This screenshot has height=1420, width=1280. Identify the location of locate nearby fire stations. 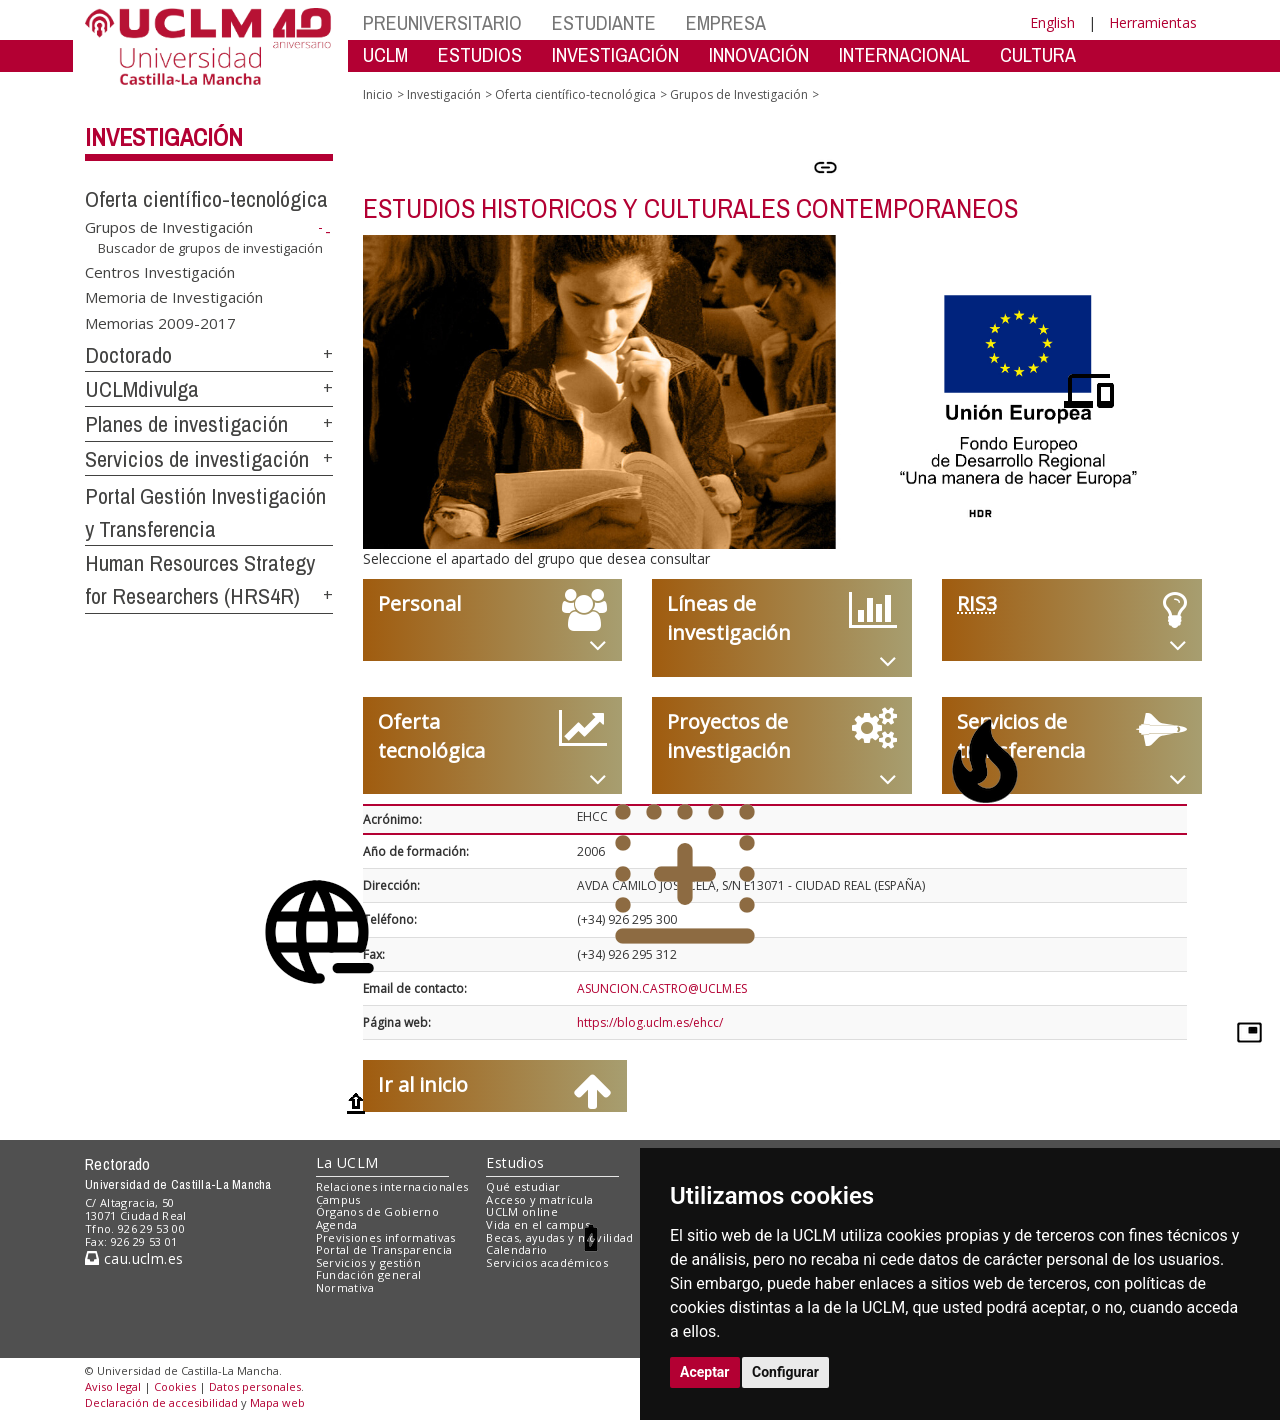
(985, 762).